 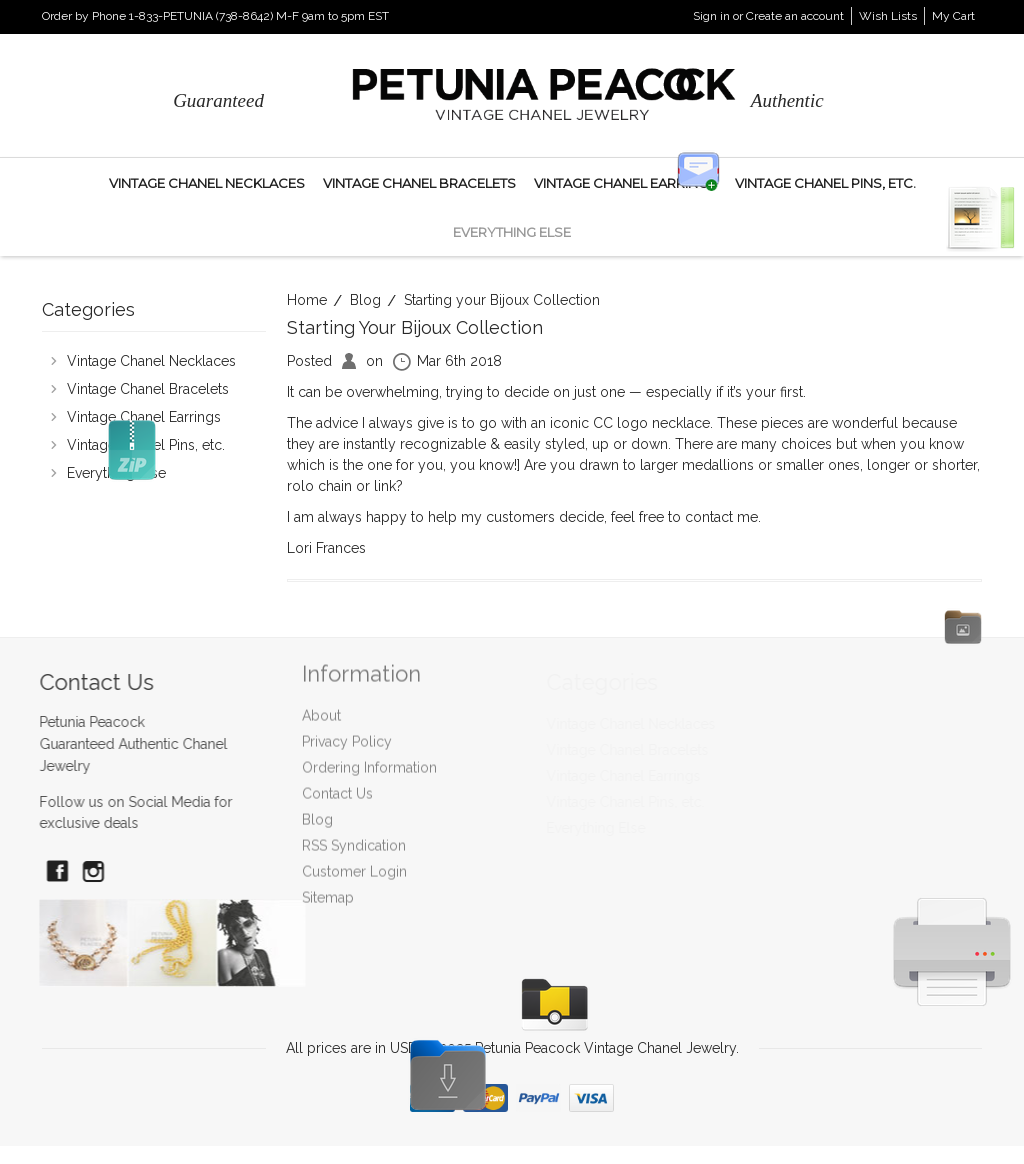 I want to click on access printer settings and options, so click(x=952, y=952).